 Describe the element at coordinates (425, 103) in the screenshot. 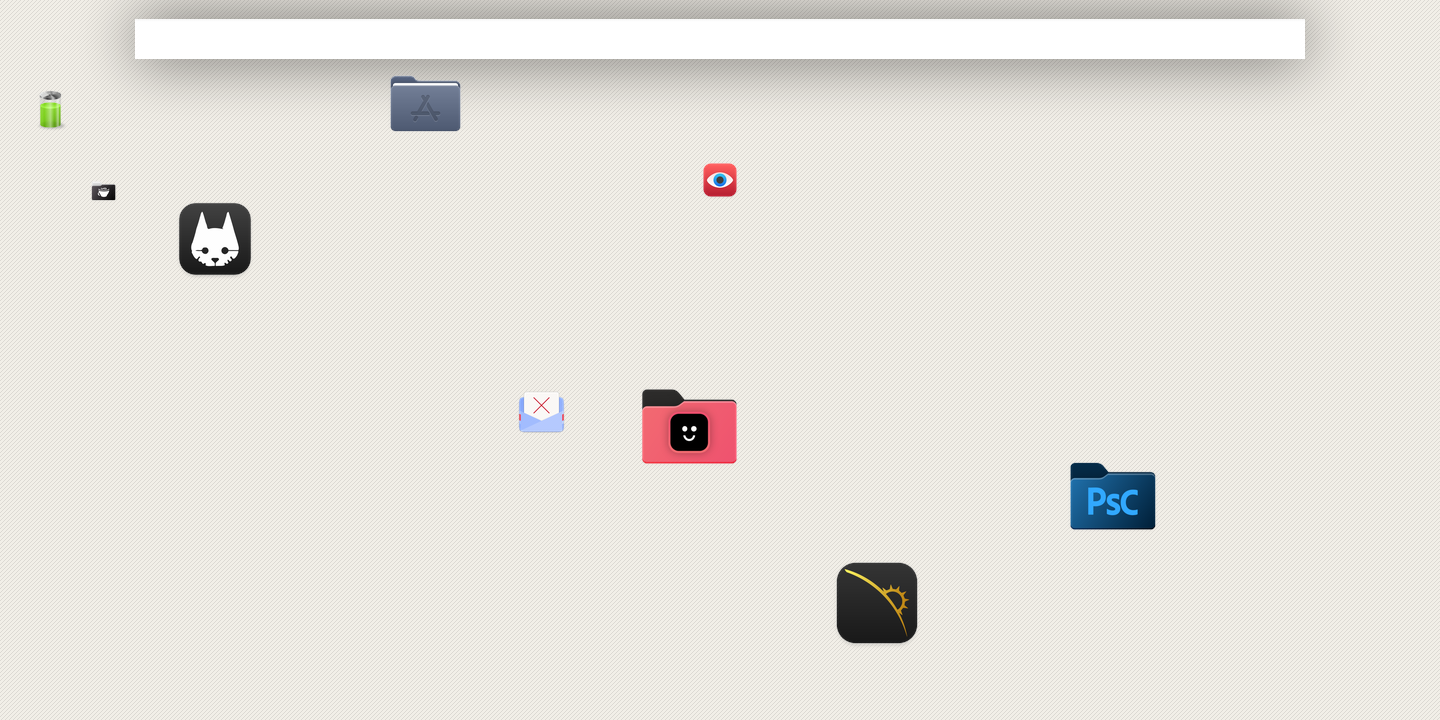

I see `open templates folder` at that location.